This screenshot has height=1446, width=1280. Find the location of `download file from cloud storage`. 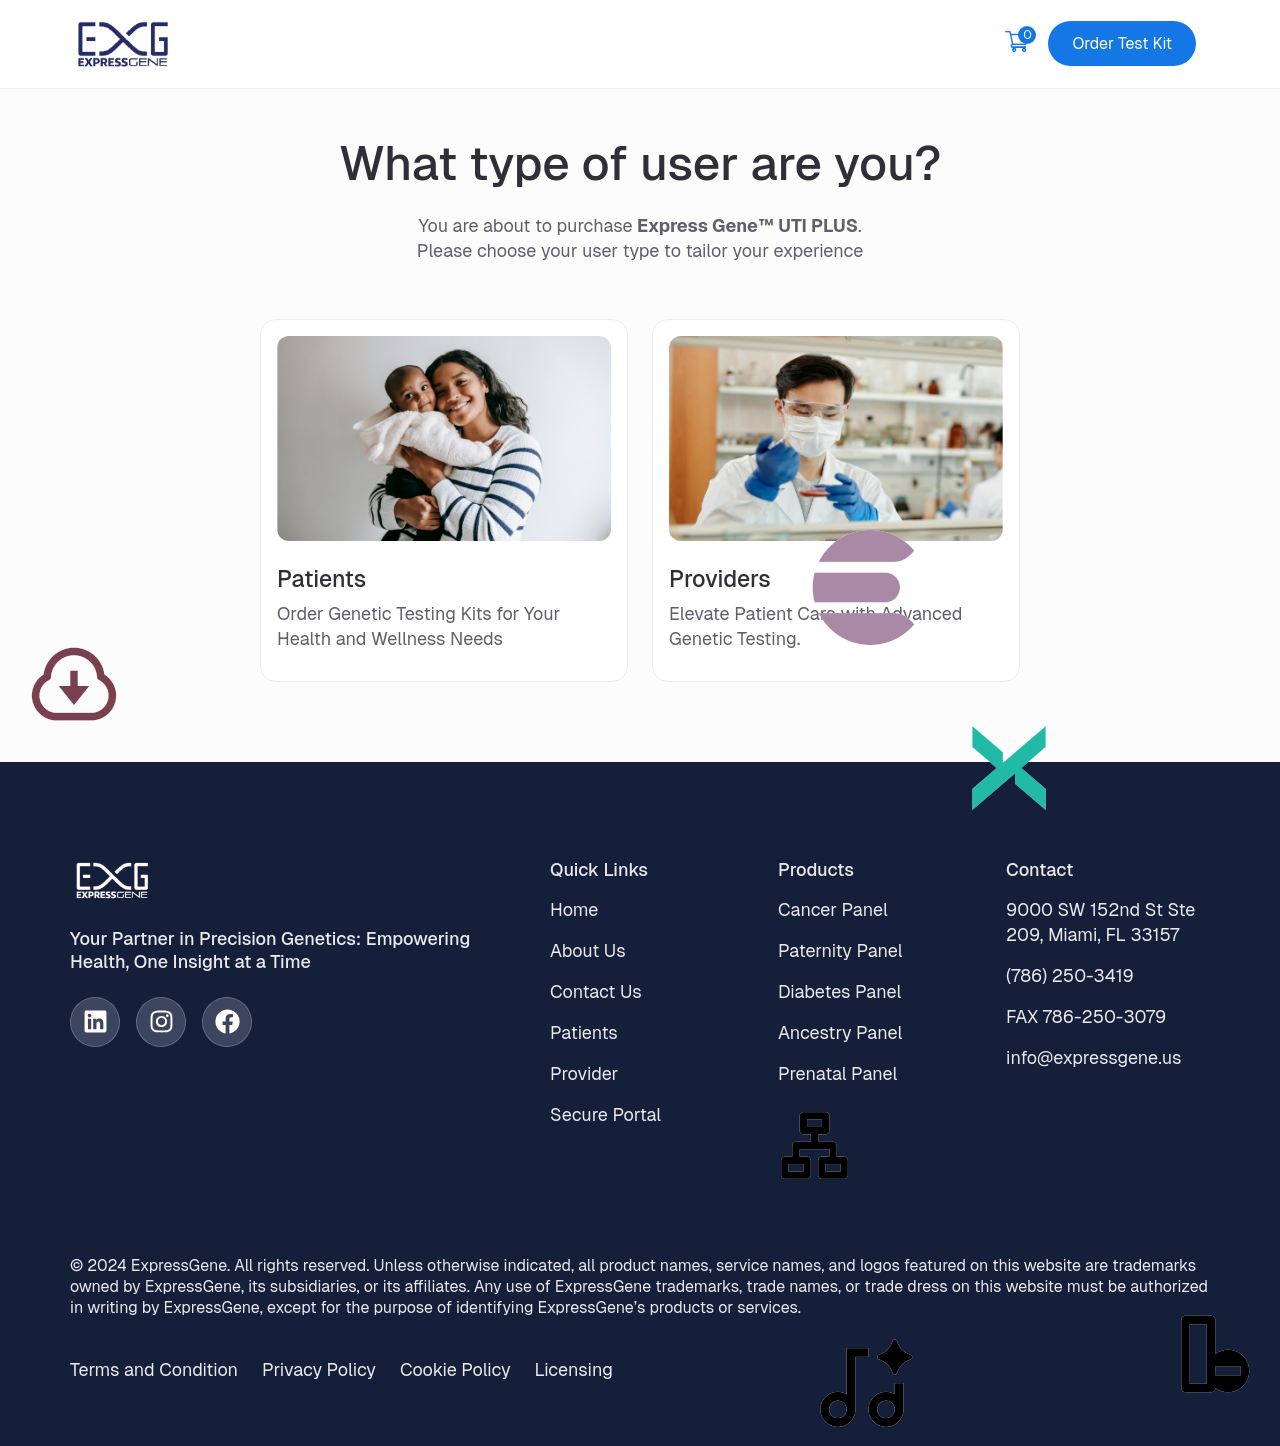

download file from cloud storage is located at coordinates (74, 686).